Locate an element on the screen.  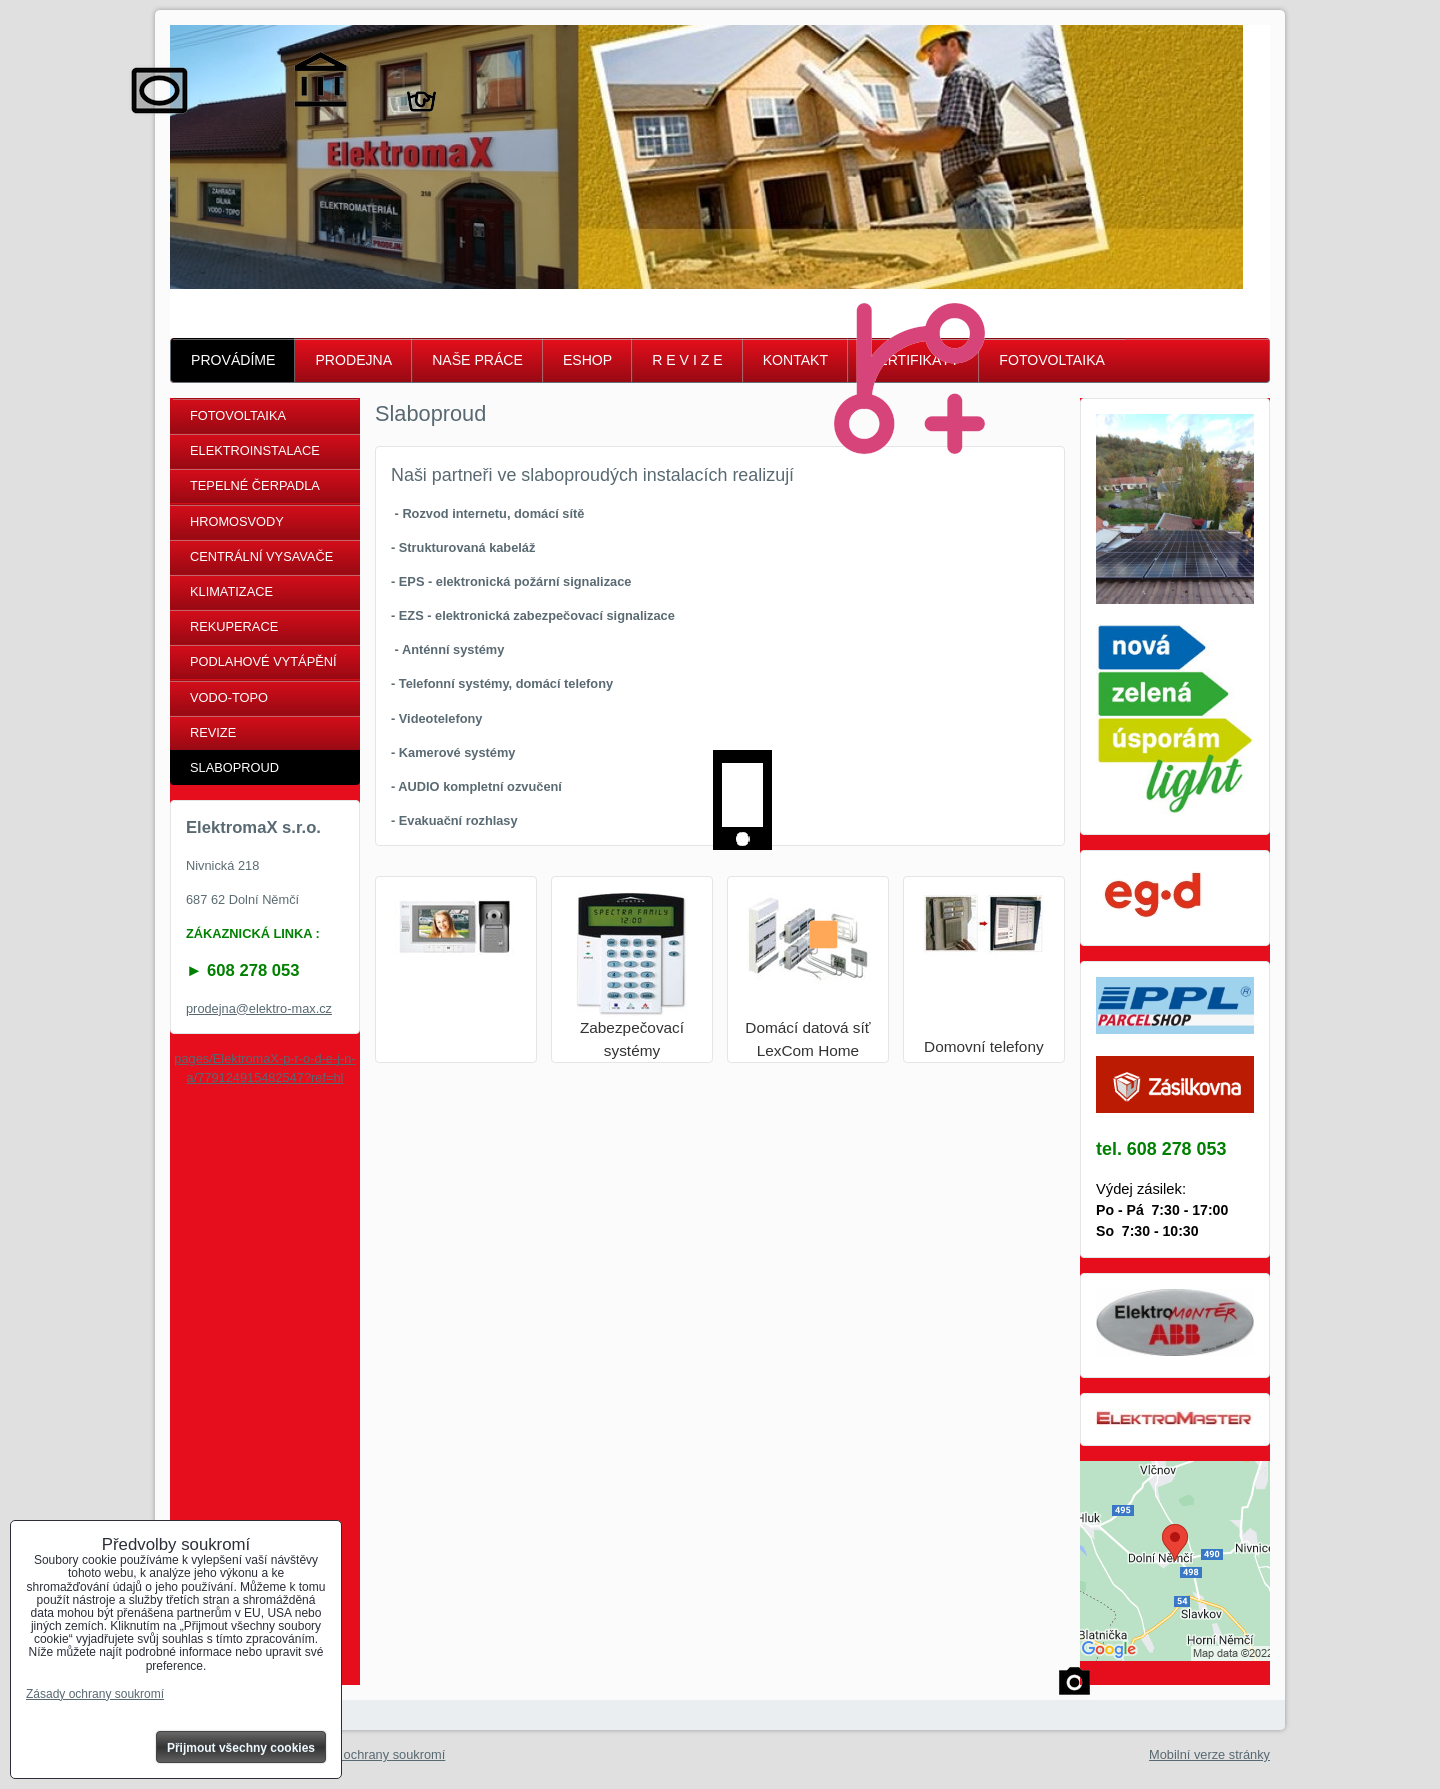
apply vignette effect to photo is located at coordinates (159, 90).